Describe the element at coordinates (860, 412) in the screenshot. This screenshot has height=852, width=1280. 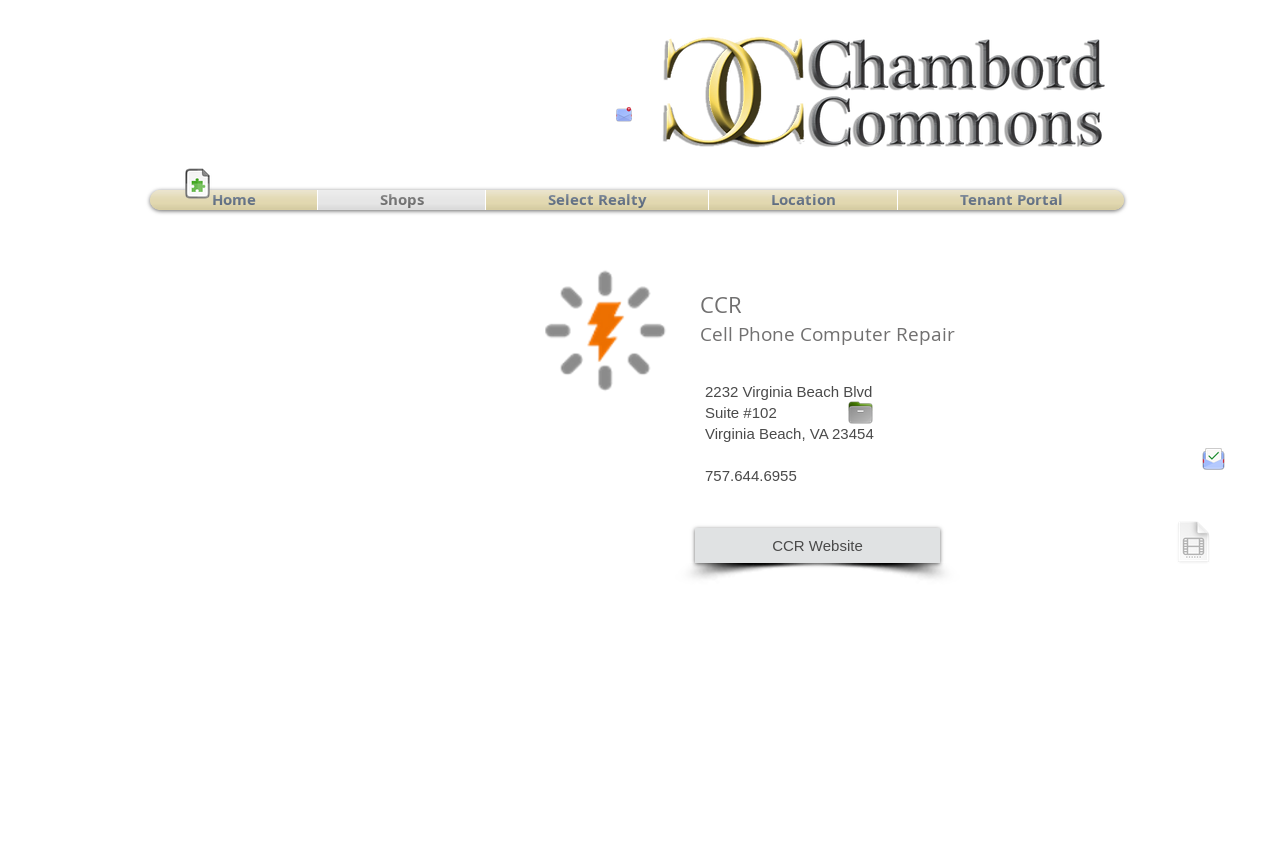
I see `open the file manager app` at that location.